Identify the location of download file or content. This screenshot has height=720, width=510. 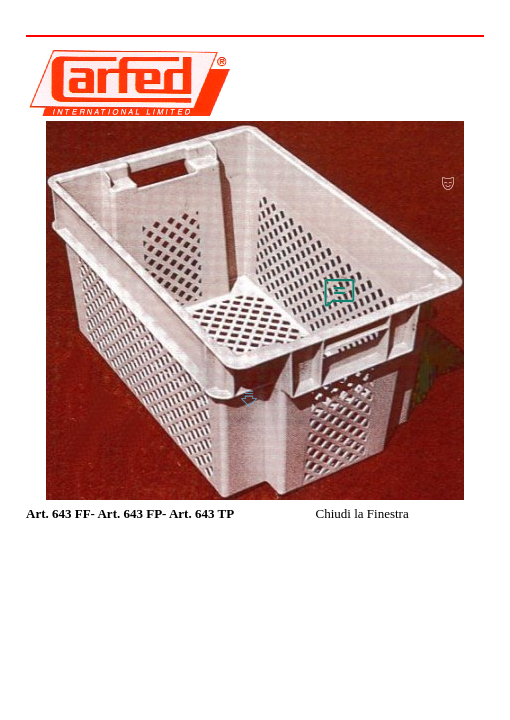
(249, 398).